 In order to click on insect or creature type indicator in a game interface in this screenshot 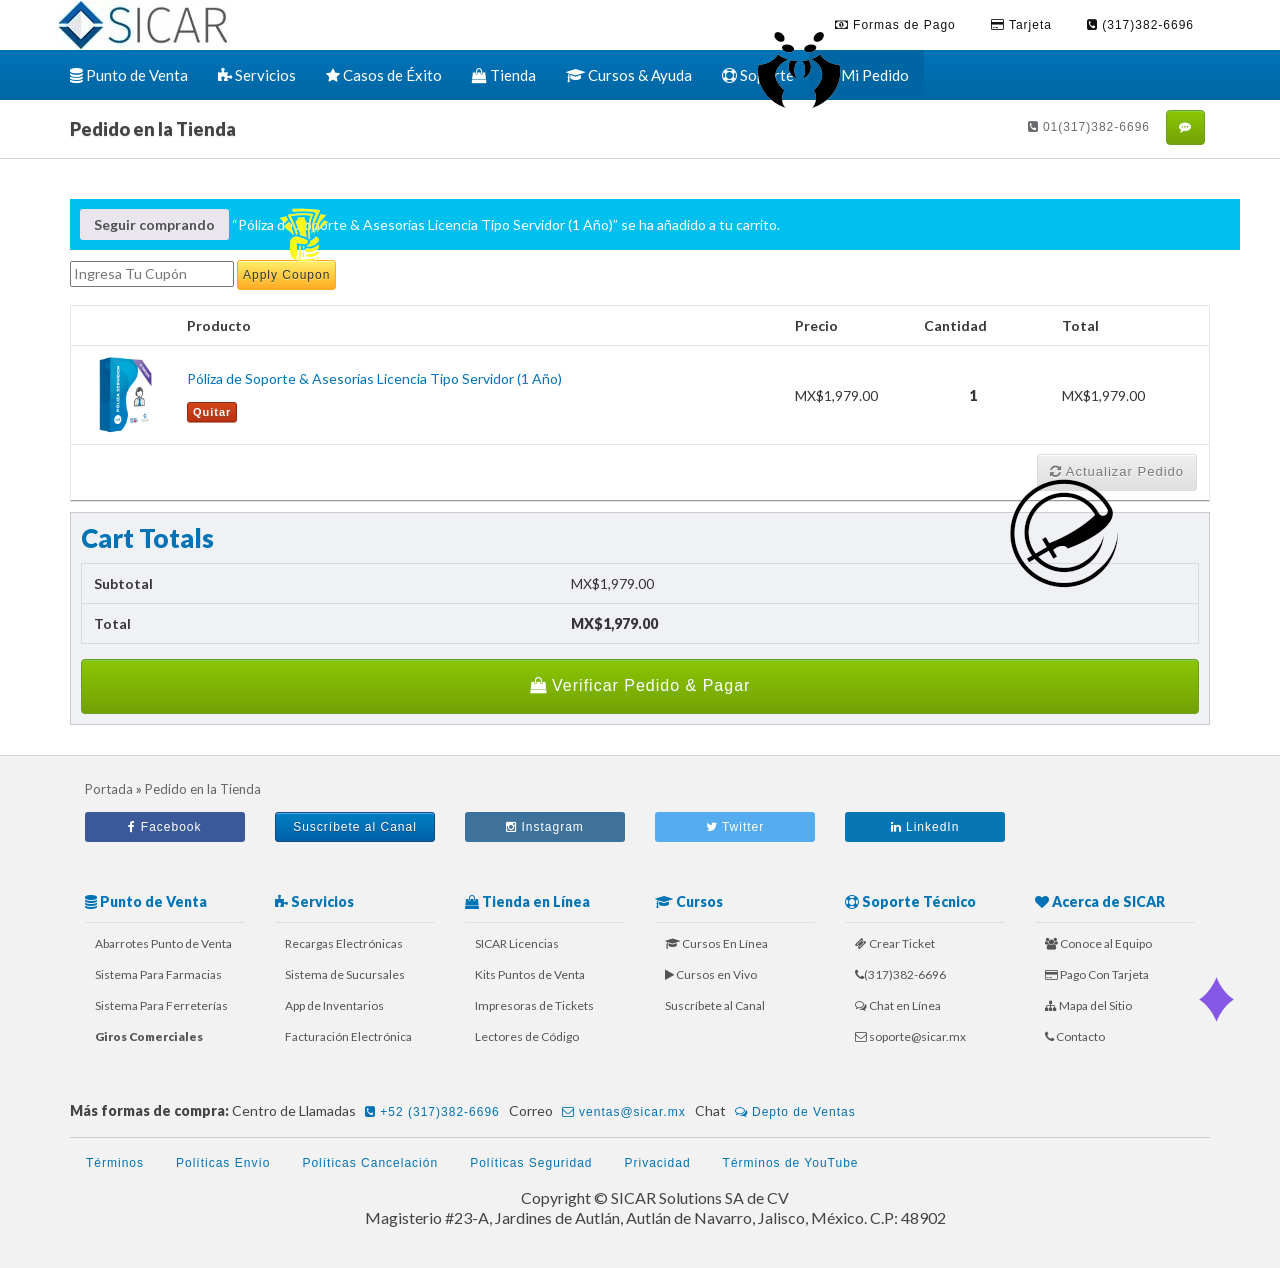, I will do `click(799, 69)`.